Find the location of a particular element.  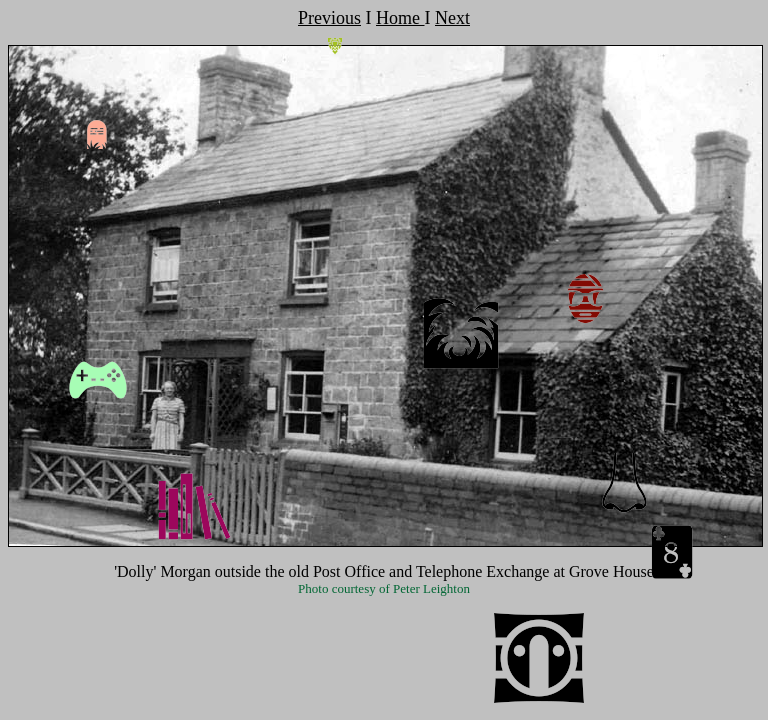

select player avatar or character is located at coordinates (539, 658).